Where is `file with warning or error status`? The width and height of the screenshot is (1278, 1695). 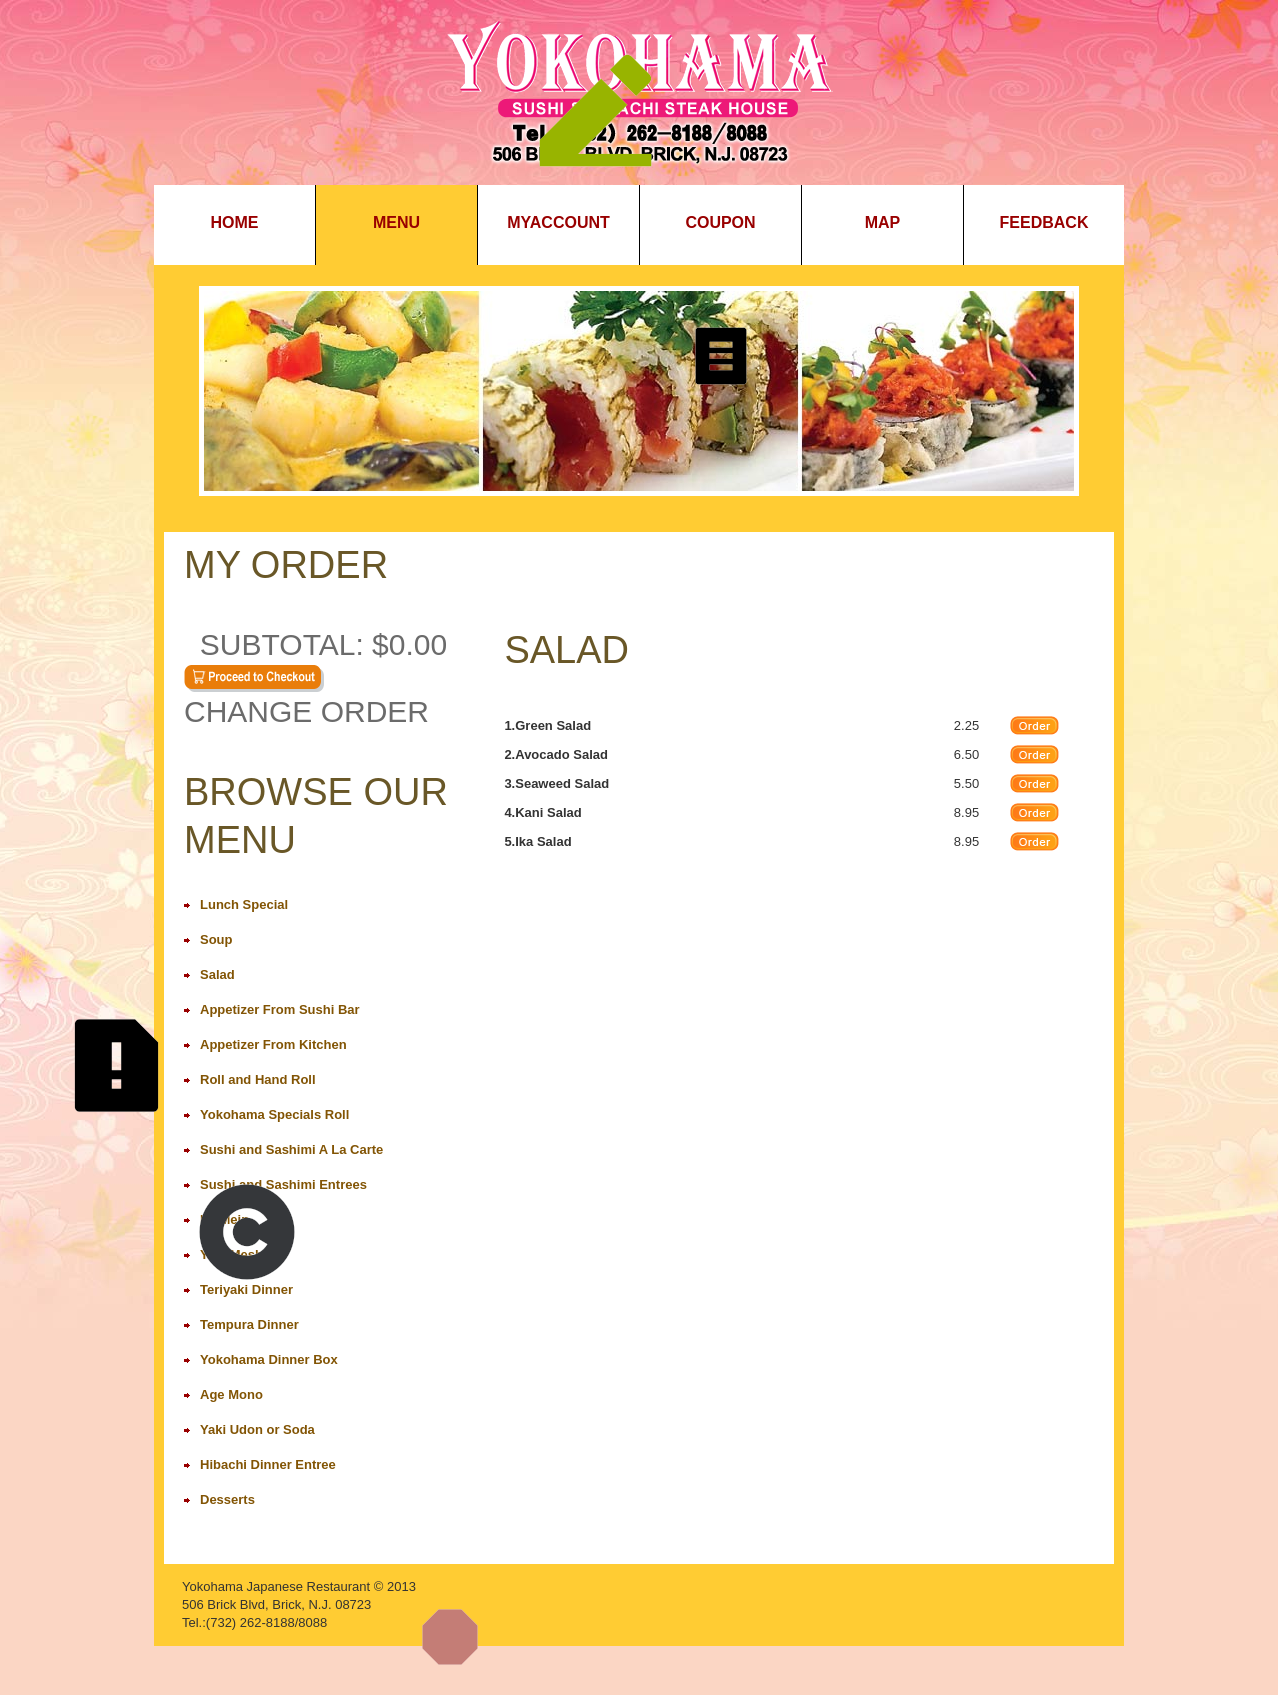
file with warning or error status is located at coordinates (116, 1065).